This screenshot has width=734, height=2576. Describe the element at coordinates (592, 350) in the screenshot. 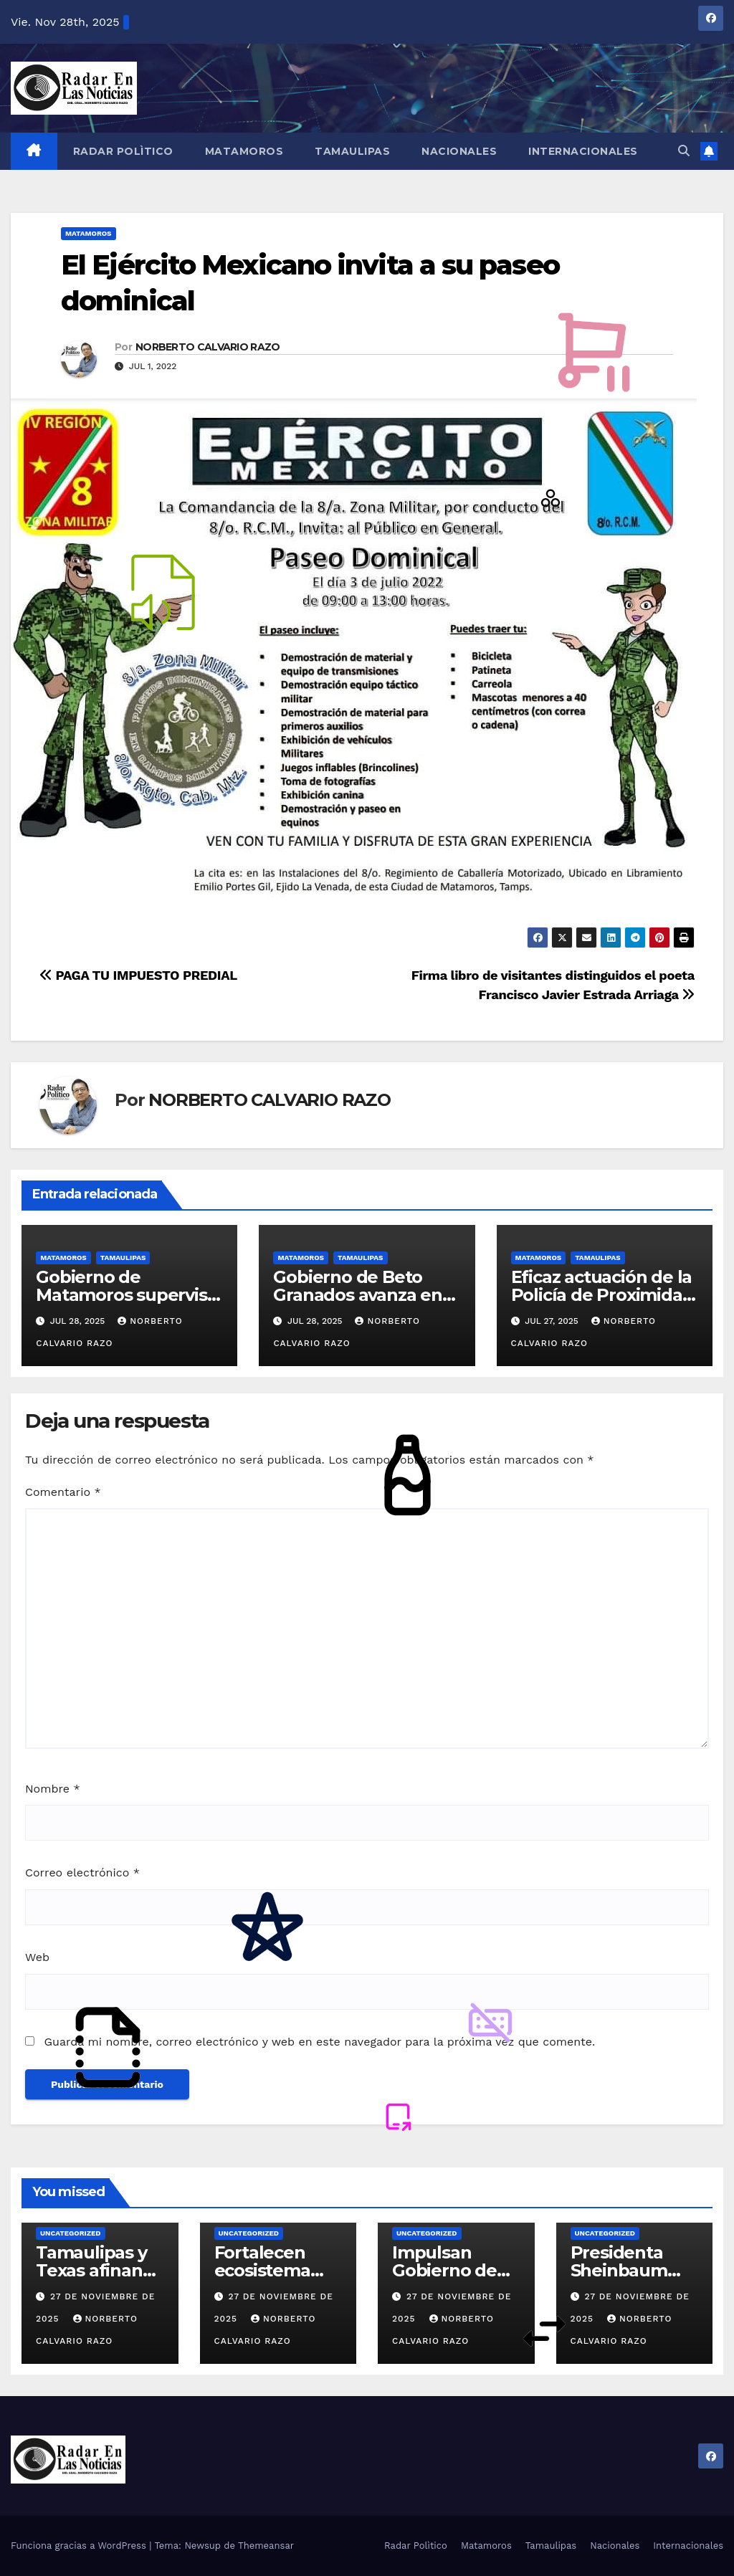

I see `pause or hold your shopping cart` at that location.